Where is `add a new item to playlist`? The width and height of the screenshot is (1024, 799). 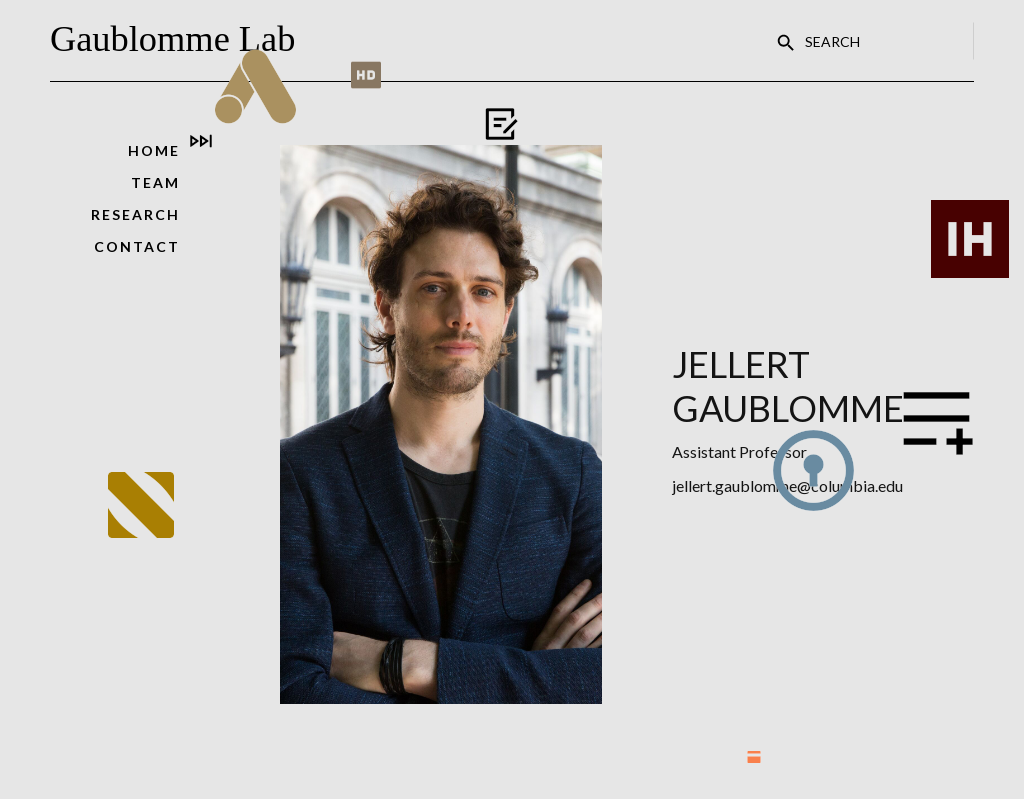 add a new item to playlist is located at coordinates (936, 418).